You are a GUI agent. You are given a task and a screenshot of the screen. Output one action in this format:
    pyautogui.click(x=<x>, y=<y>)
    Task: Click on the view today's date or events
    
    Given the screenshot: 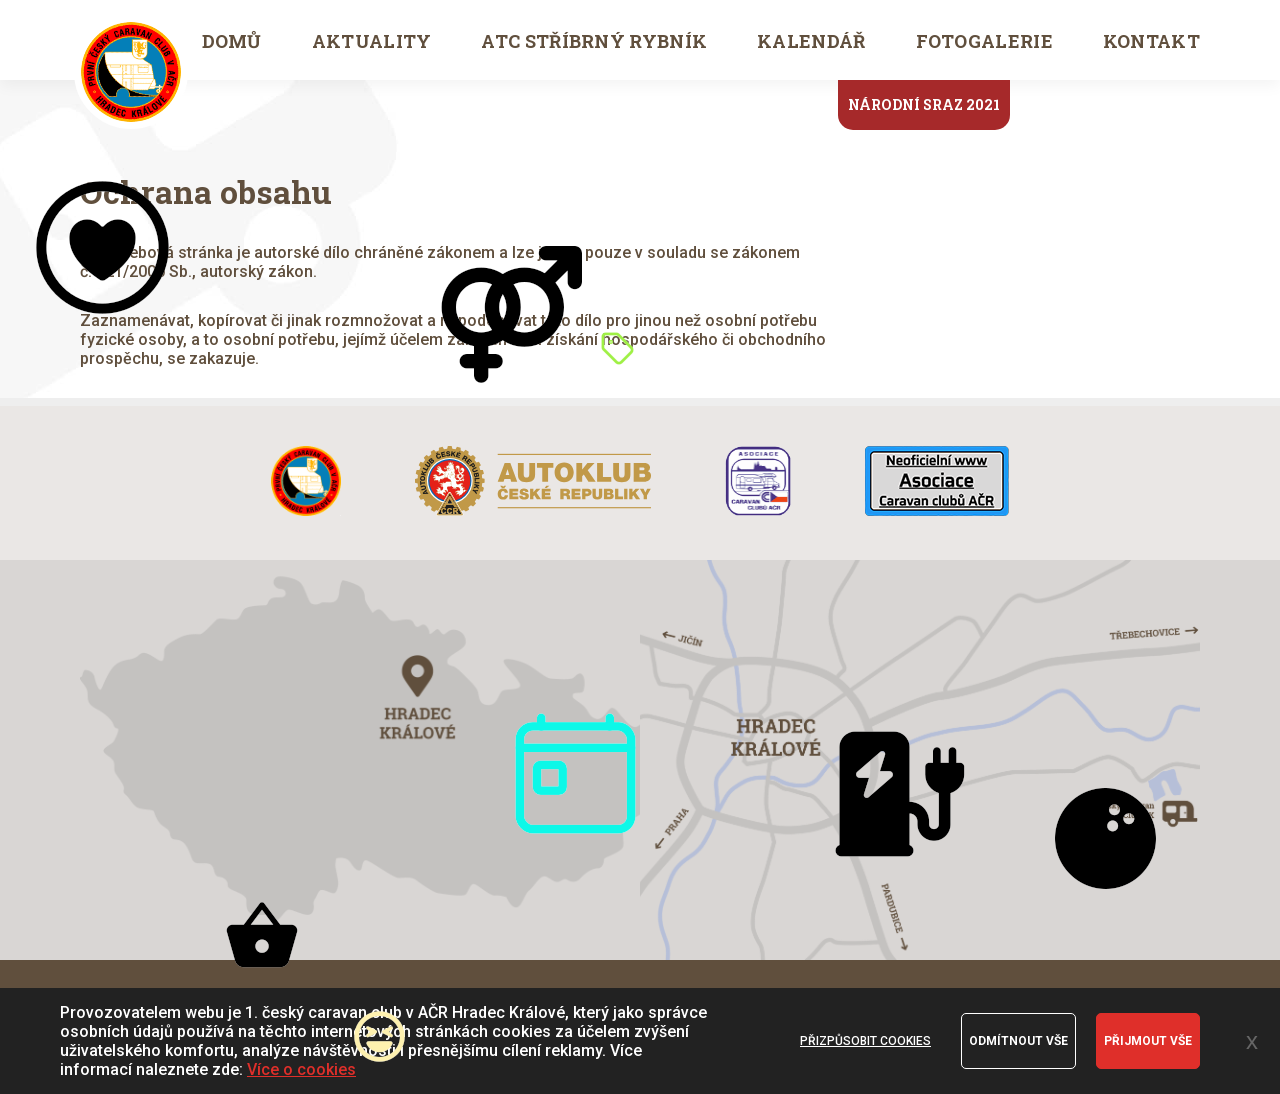 What is the action you would take?
    pyautogui.click(x=575, y=773)
    